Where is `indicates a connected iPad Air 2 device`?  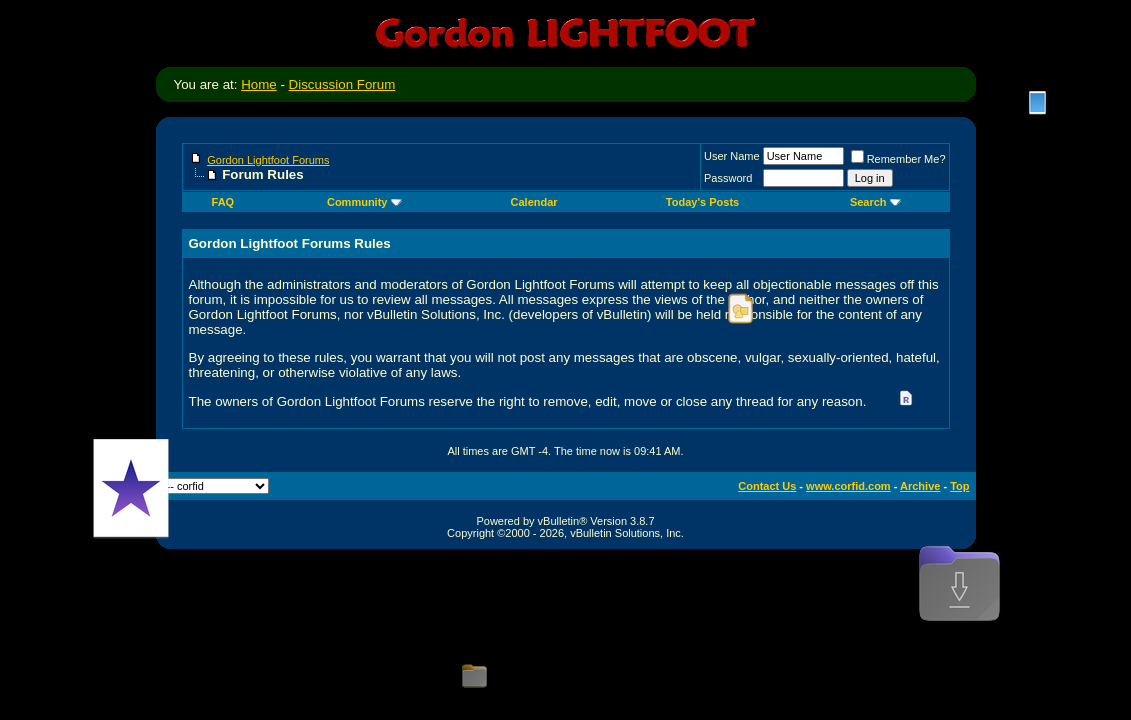
indicates a connected iPad Air 2 device is located at coordinates (1037, 102).